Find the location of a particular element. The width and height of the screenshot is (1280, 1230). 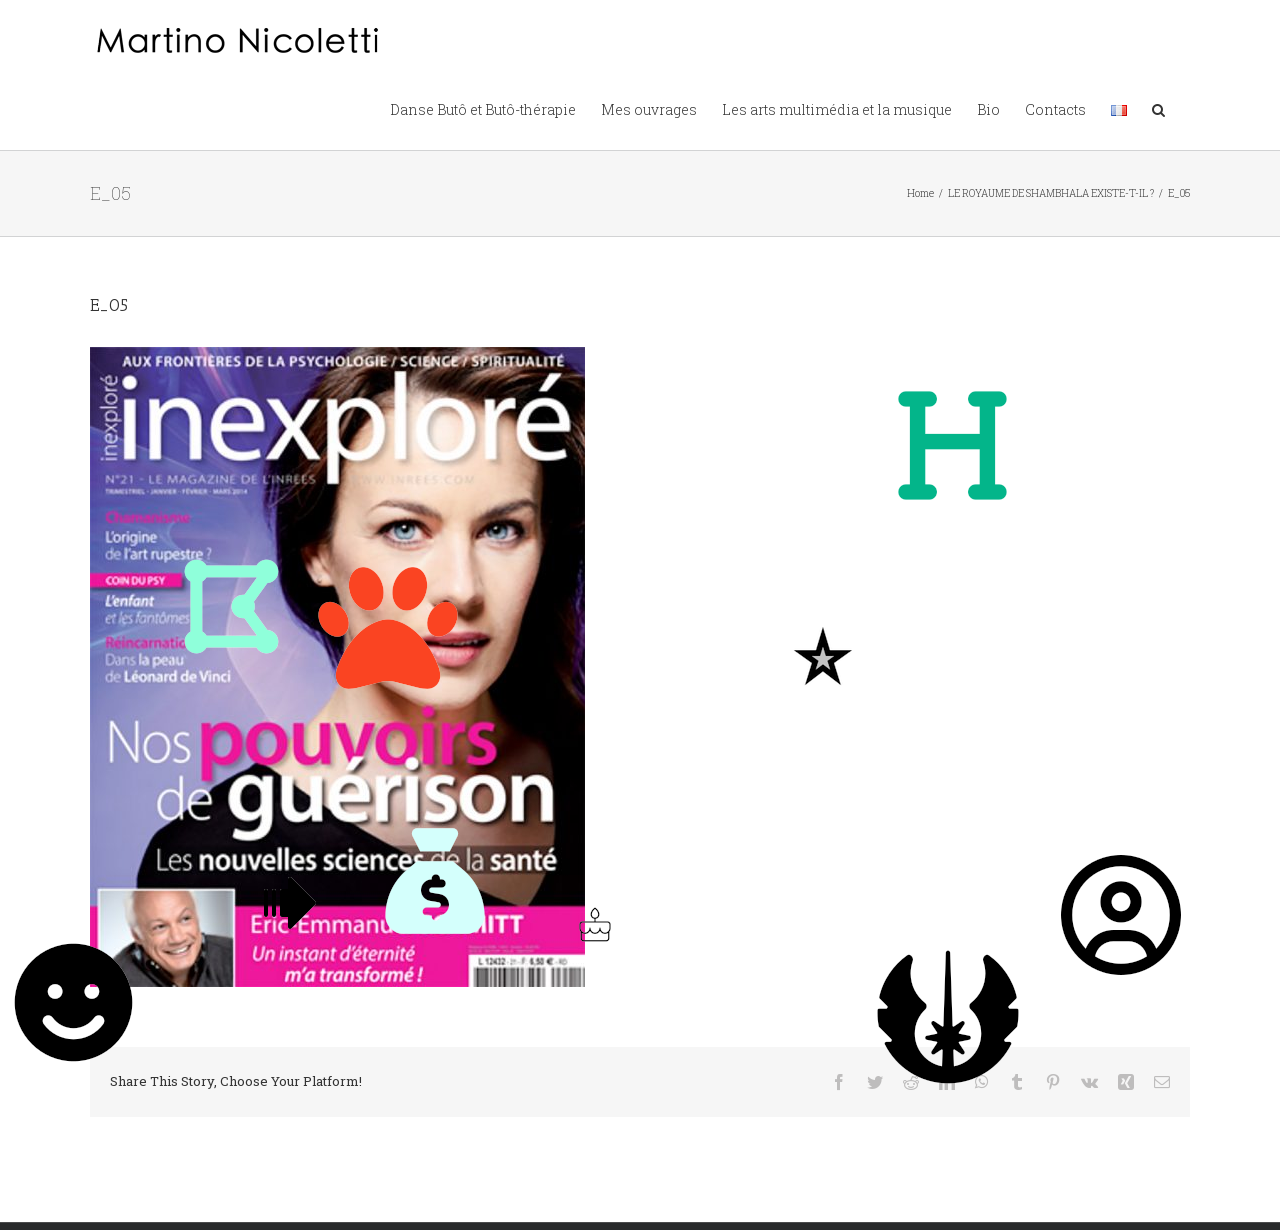

view your earnings or balance is located at coordinates (435, 881).